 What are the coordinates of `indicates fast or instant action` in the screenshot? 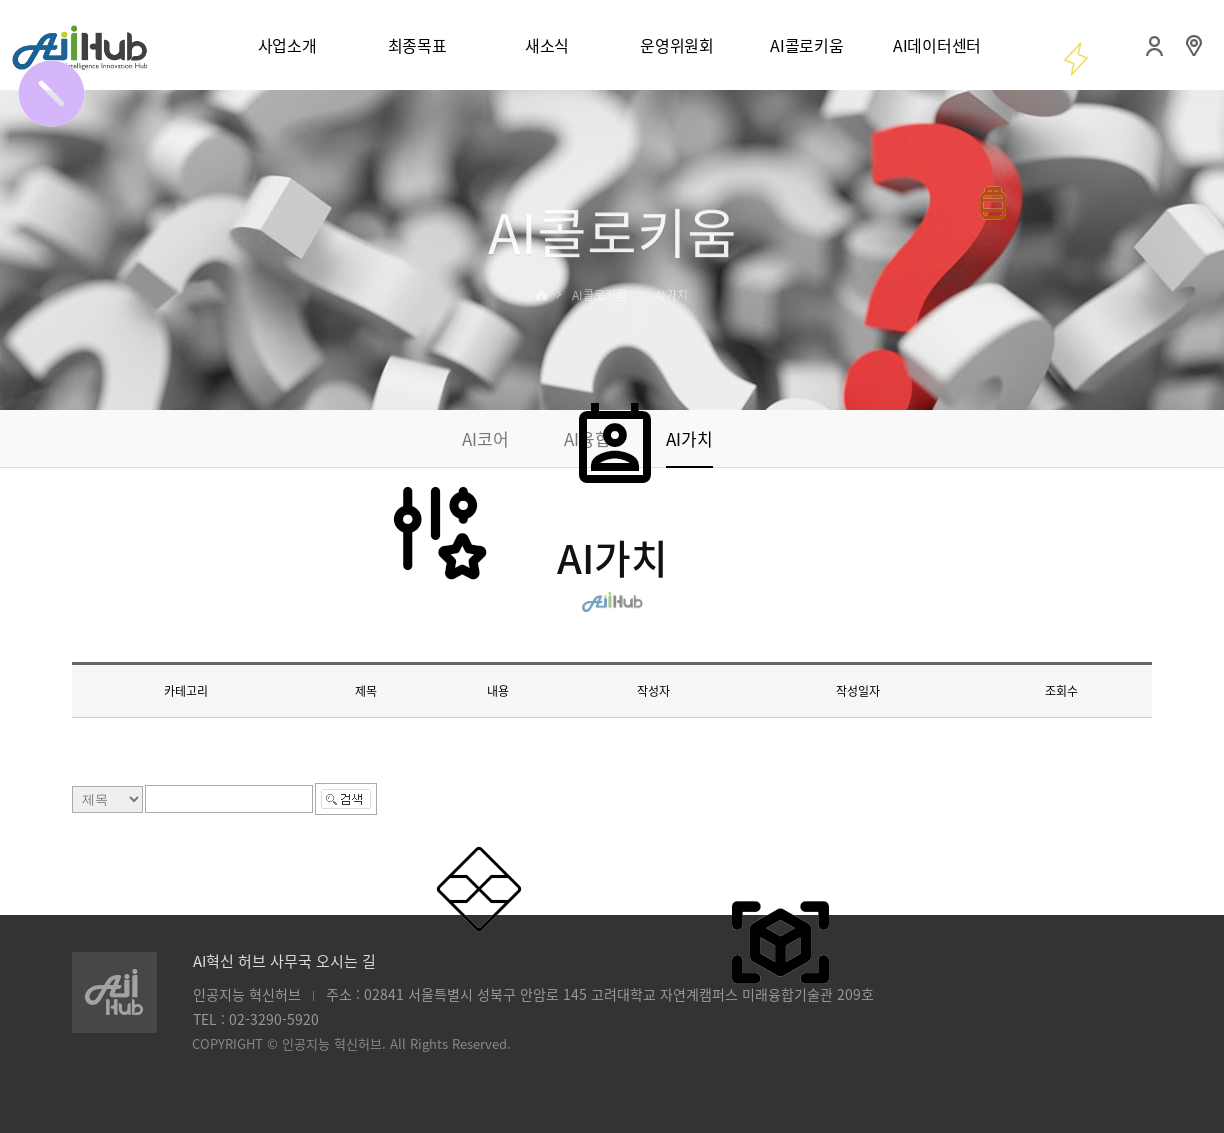 It's located at (1076, 59).